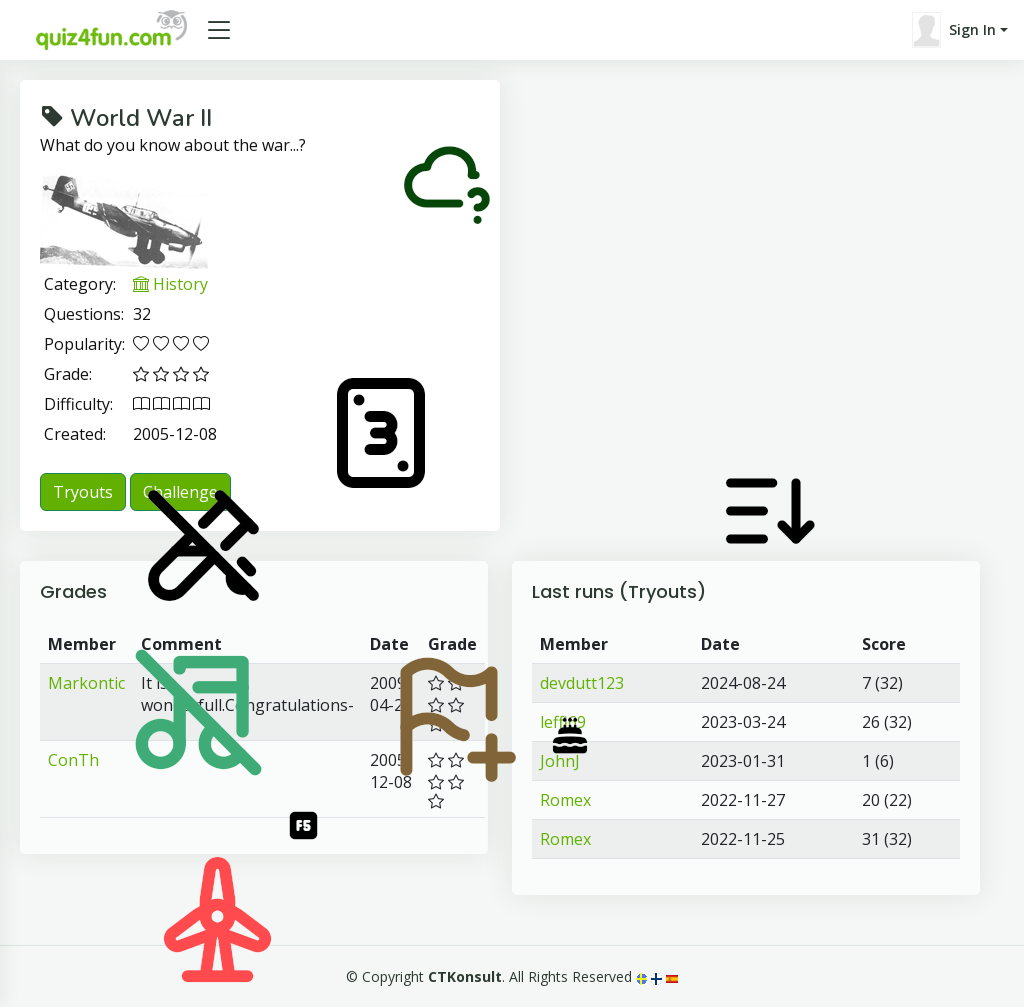 This screenshot has height=1007, width=1024. I want to click on press F5 to refresh the page, so click(303, 825).